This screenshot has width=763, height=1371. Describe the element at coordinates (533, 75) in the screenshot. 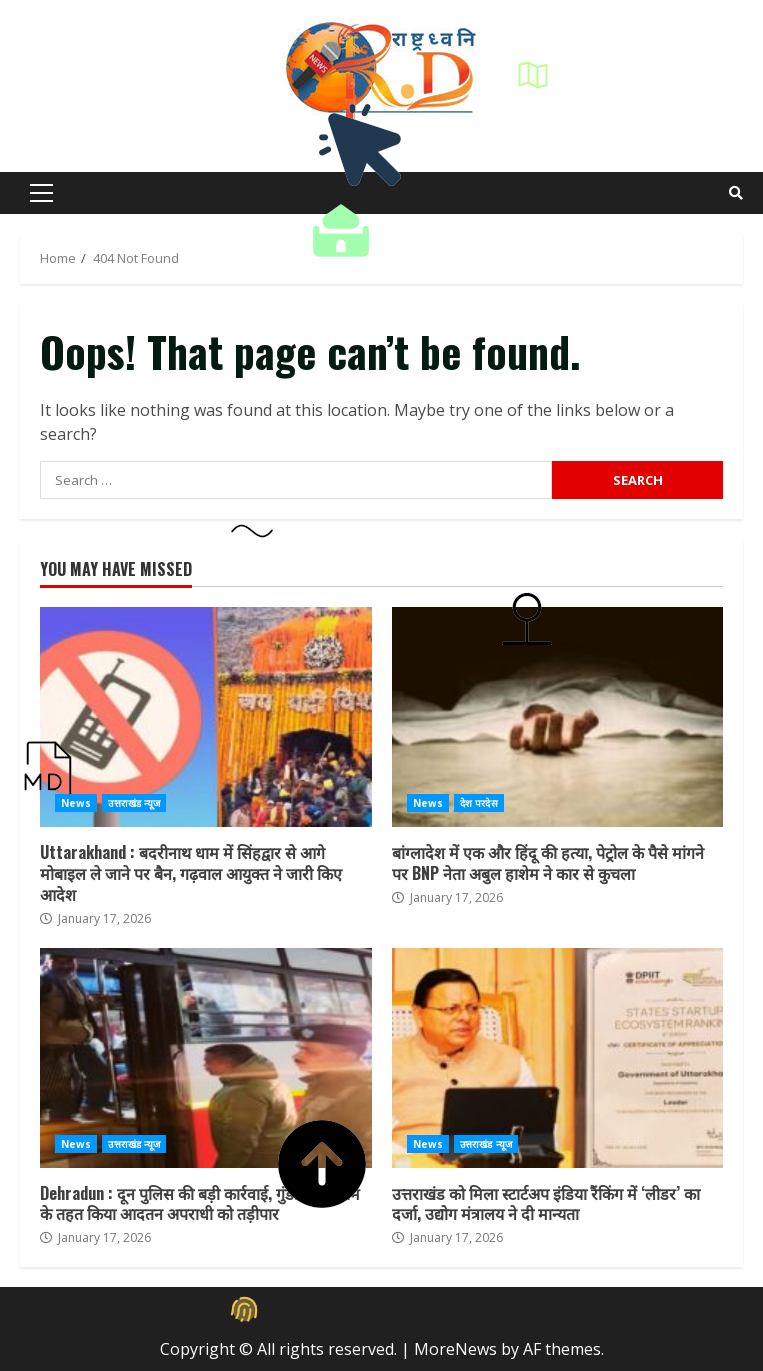

I see `view map` at that location.